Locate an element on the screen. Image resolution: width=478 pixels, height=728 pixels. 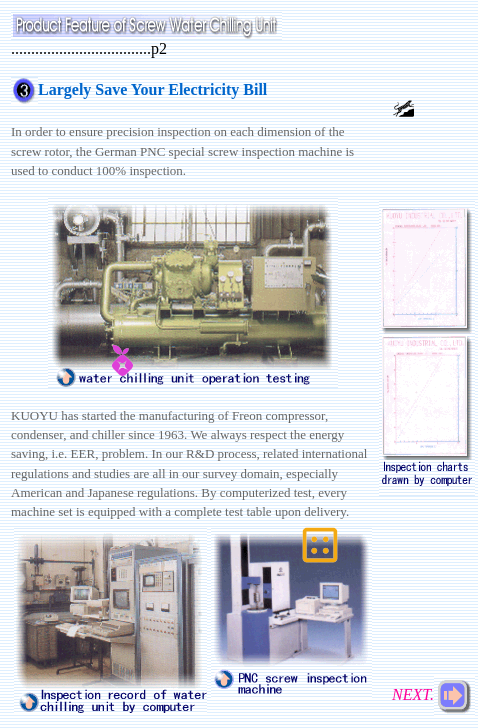
randomize or shuffle content is located at coordinates (320, 545).